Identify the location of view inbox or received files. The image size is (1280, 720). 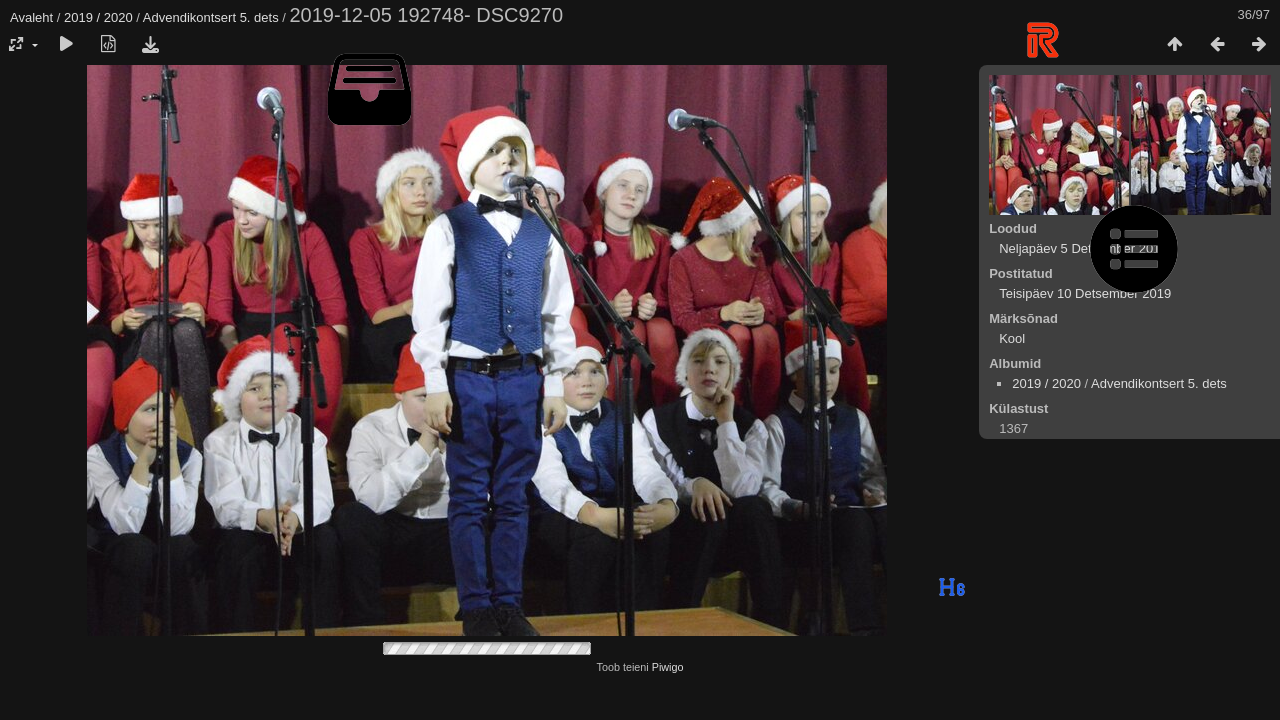
(369, 89).